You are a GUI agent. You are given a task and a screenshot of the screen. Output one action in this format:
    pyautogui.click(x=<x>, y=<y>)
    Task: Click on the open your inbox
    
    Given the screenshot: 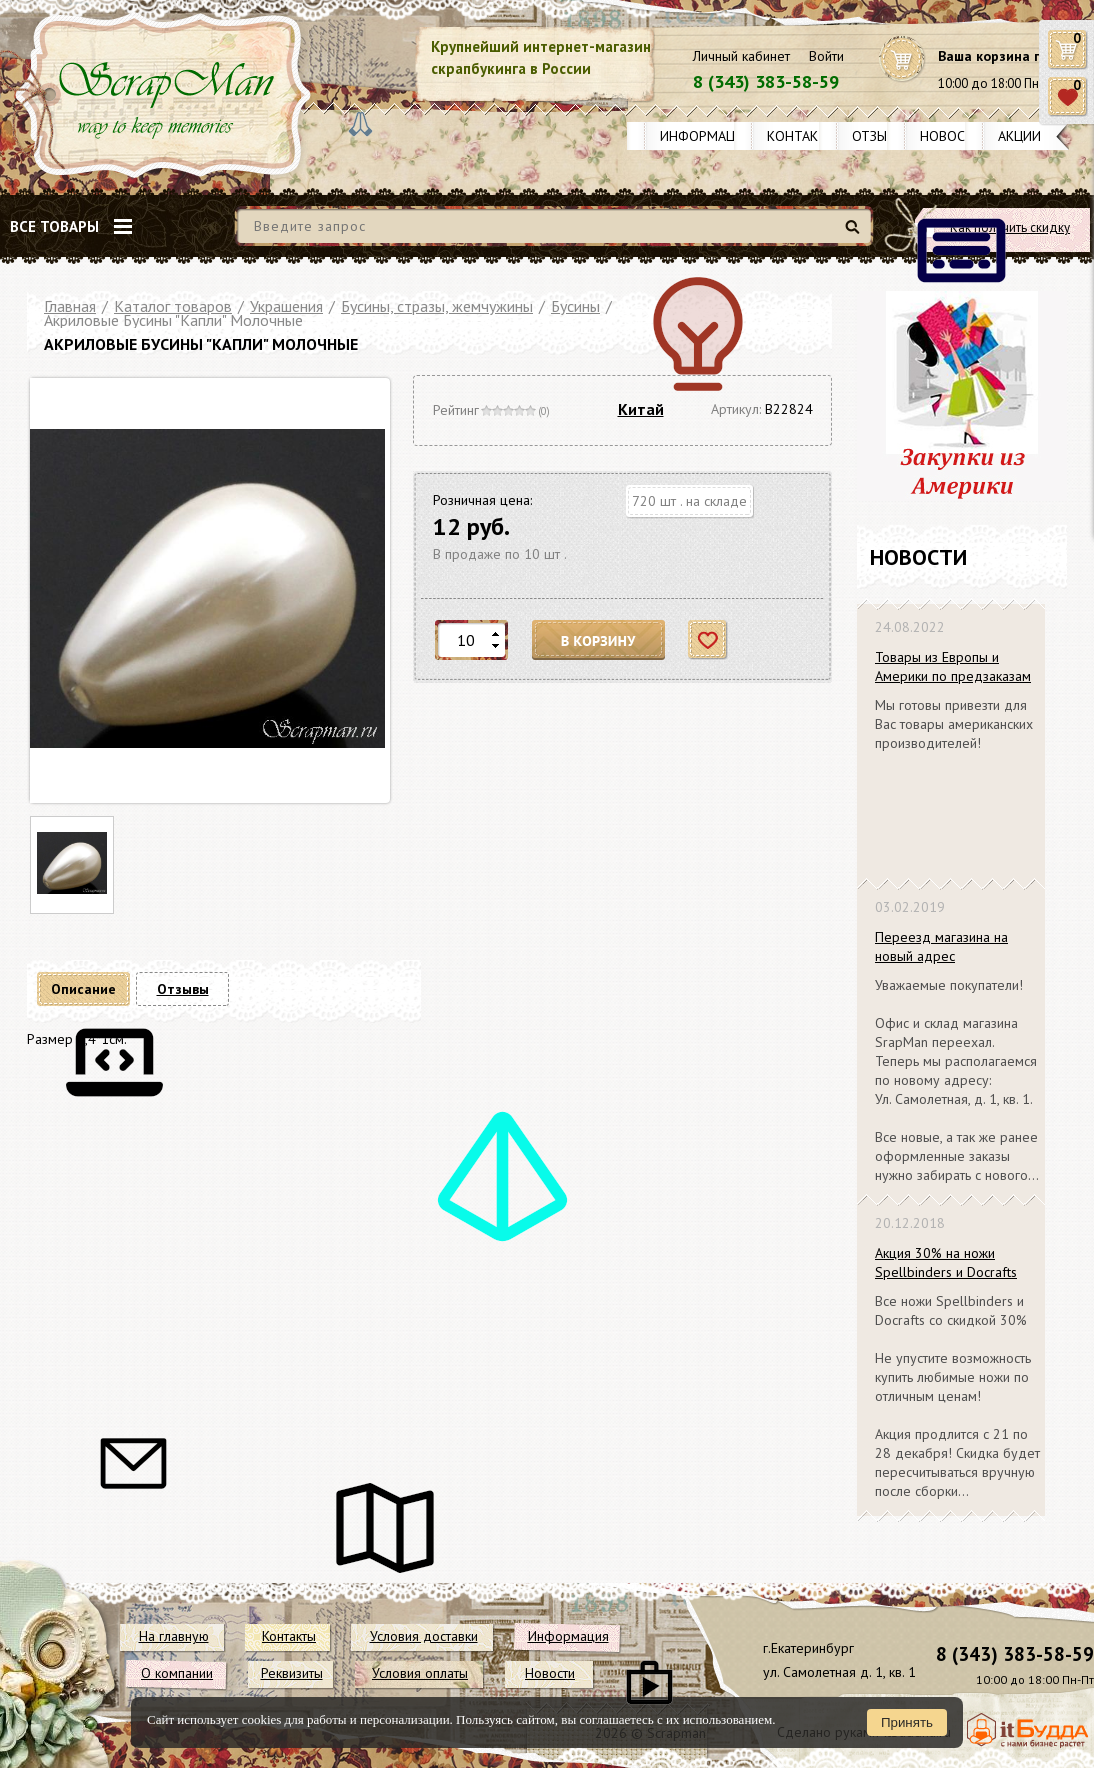 What is the action you would take?
    pyautogui.click(x=133, y=1463)
    